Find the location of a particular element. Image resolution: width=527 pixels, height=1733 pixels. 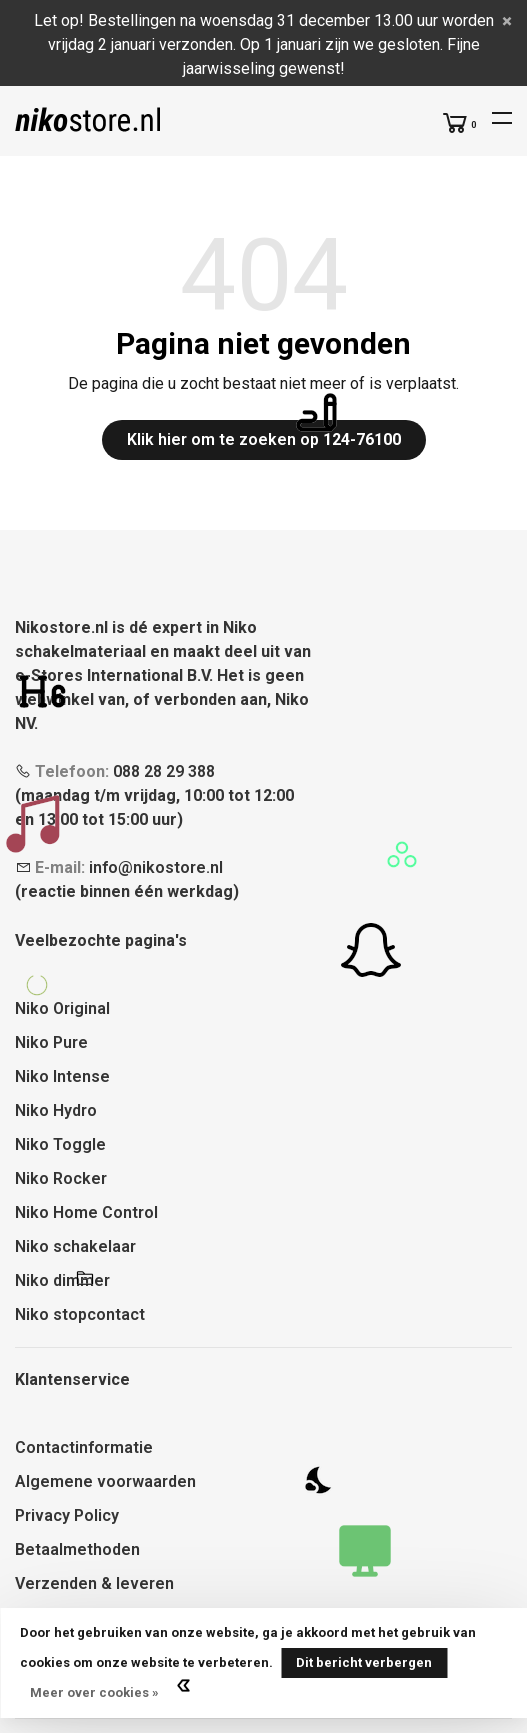

remove a file or item from this folder is located at coordinates (85, 1278).